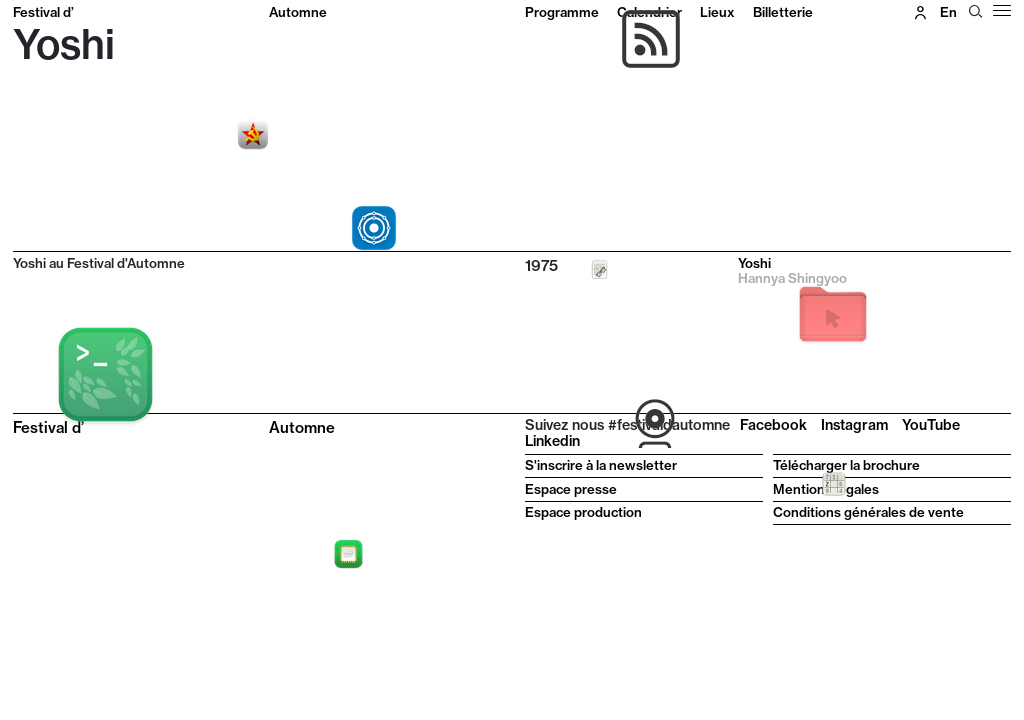 Image resolution: width=1024 pixels, height=720 pixels. What do you see at coordinates (651, 39) in the screenshot?
I see `access RSS feed reader` at bounding box center [651, 39].